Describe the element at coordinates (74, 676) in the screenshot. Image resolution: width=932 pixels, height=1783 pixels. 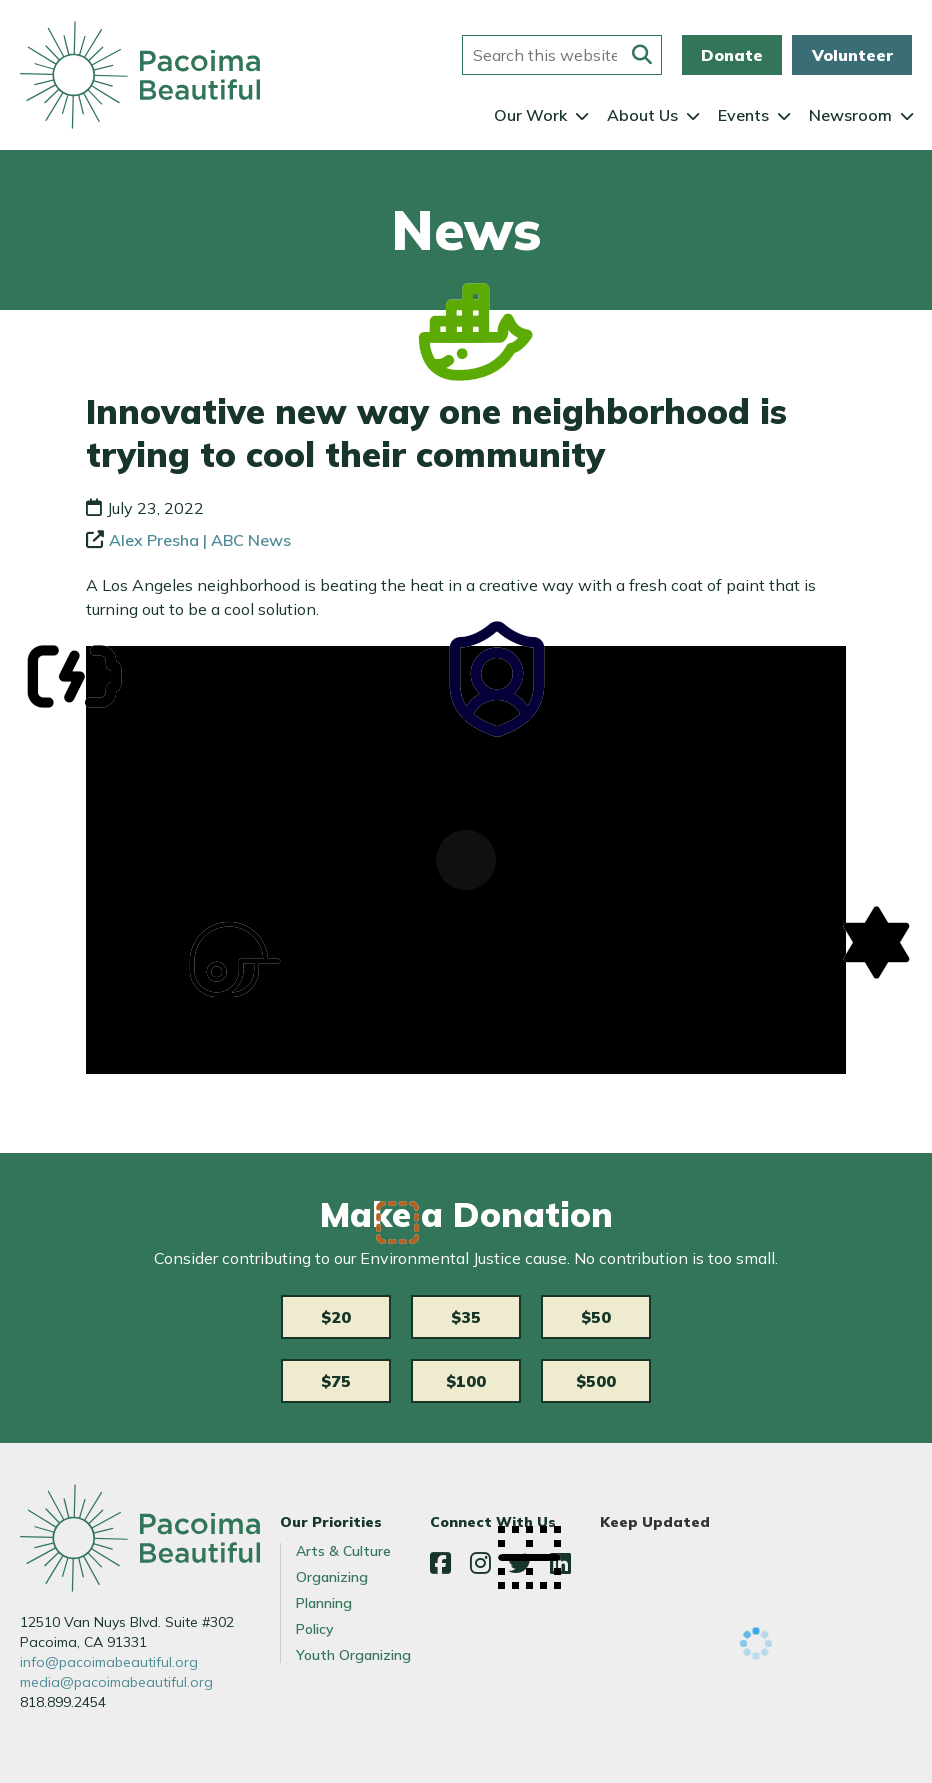
I see `indicates device is currently charging` at that location.